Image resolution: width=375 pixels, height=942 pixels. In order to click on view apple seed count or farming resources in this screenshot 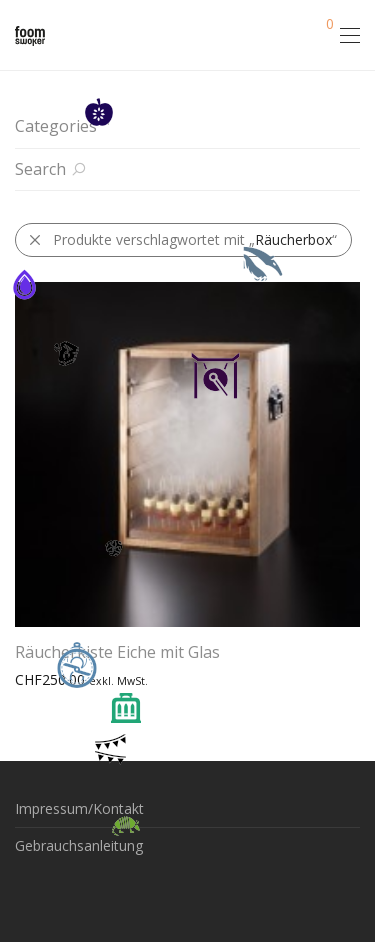, I will do `click(99, 112)`.